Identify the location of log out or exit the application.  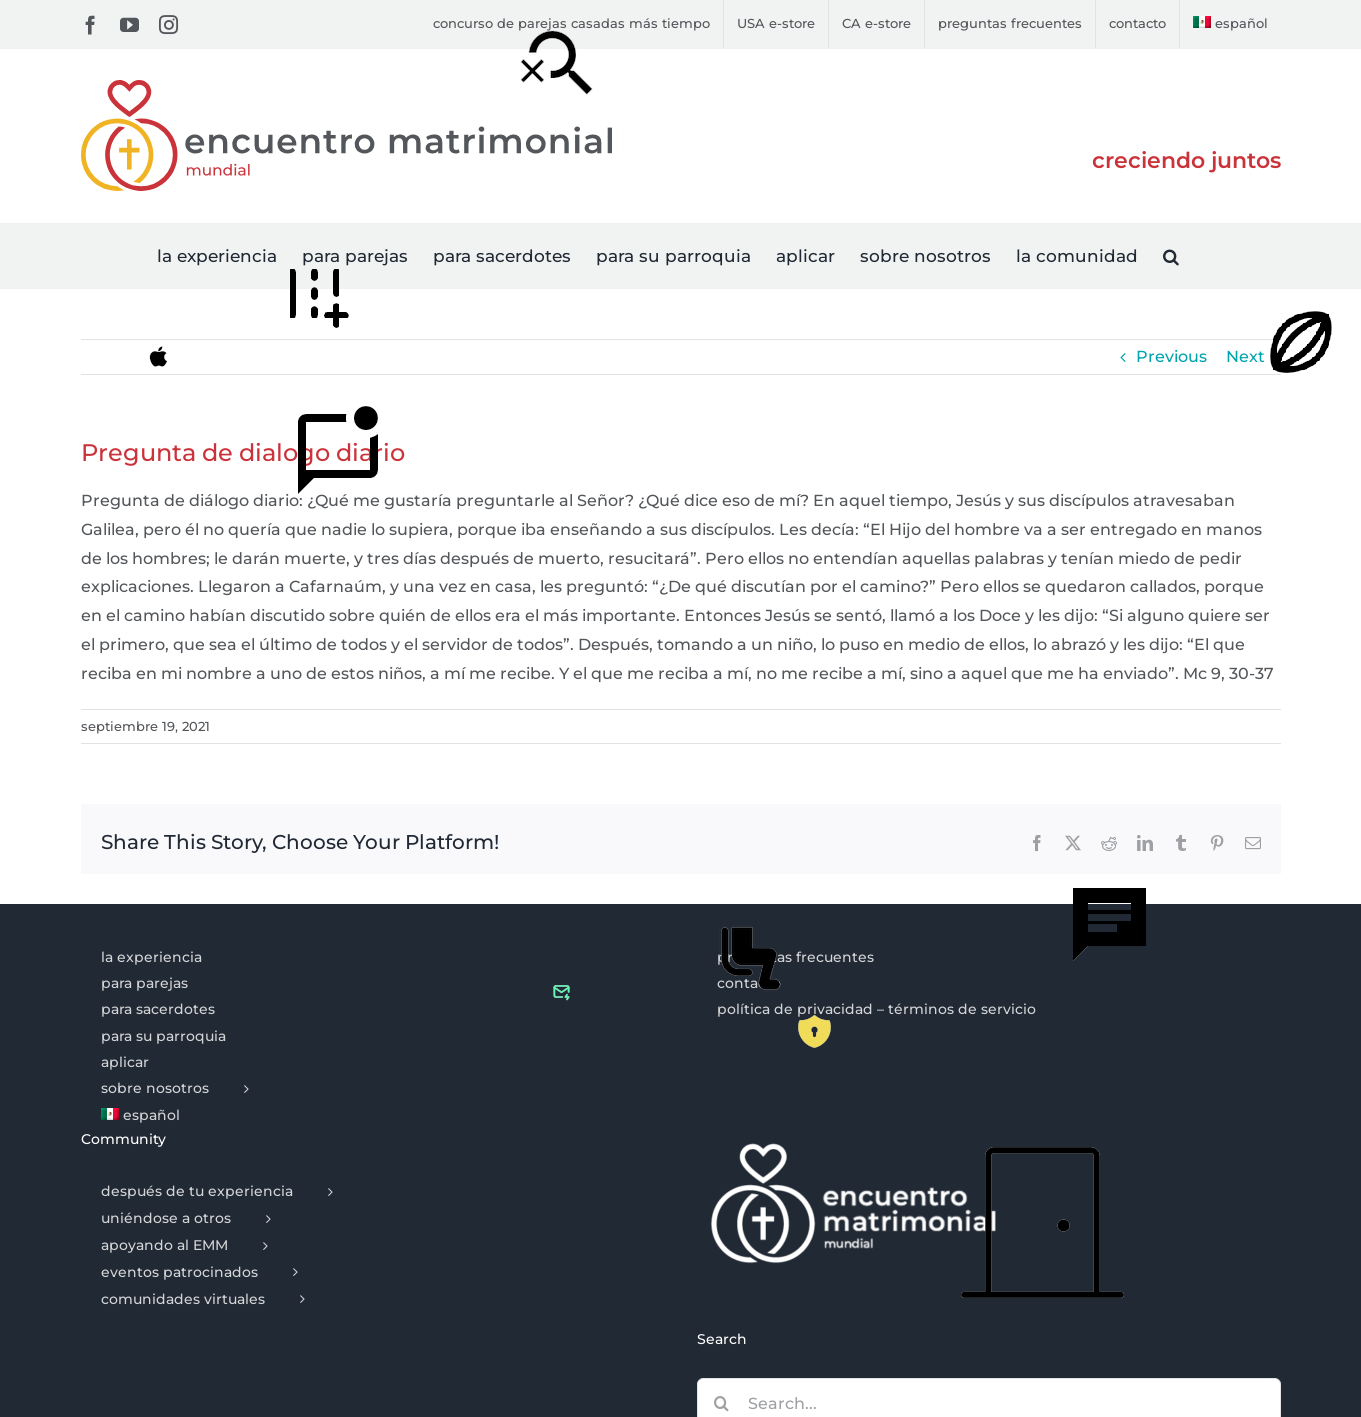
(1042, 1222).